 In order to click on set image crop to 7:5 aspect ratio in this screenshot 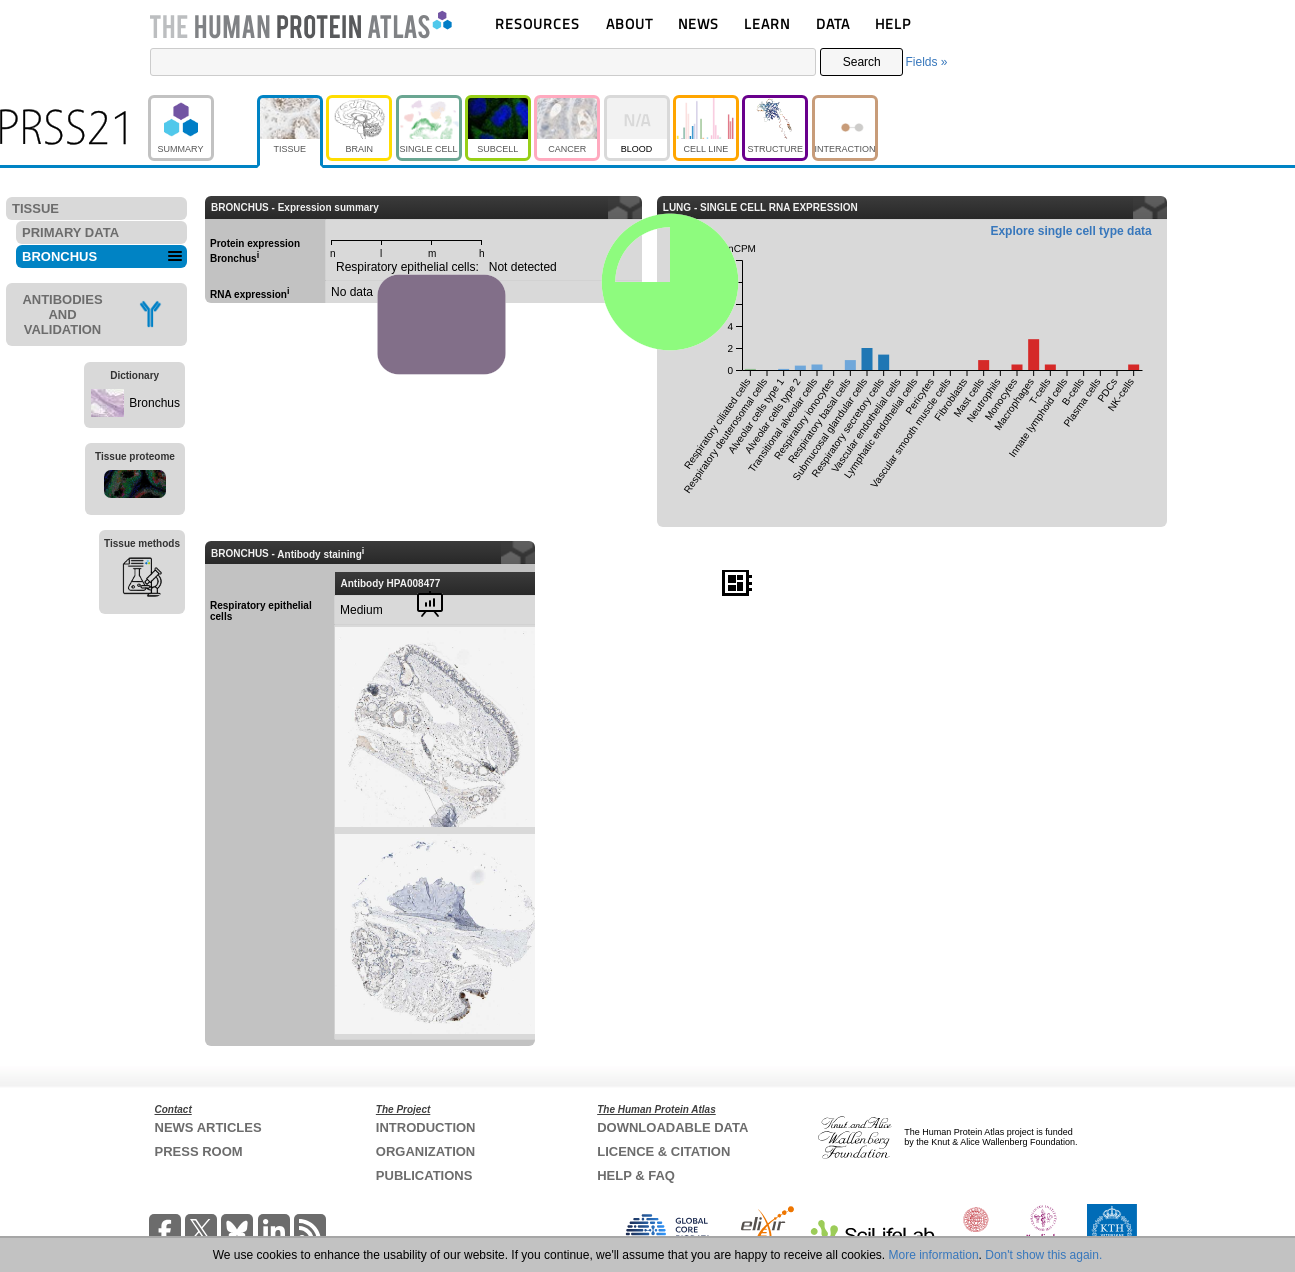, I will do `click(441, 324)`.